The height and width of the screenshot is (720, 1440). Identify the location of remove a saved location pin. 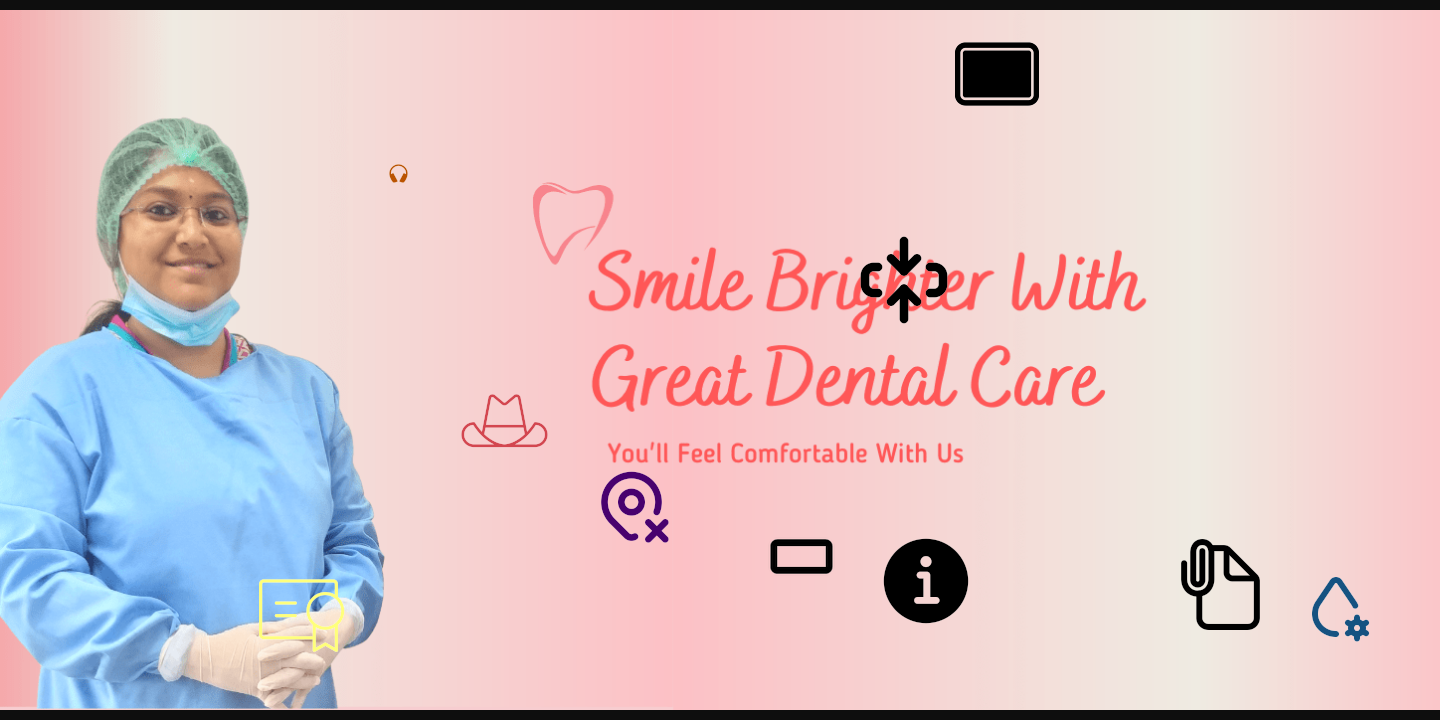
(631, 505).